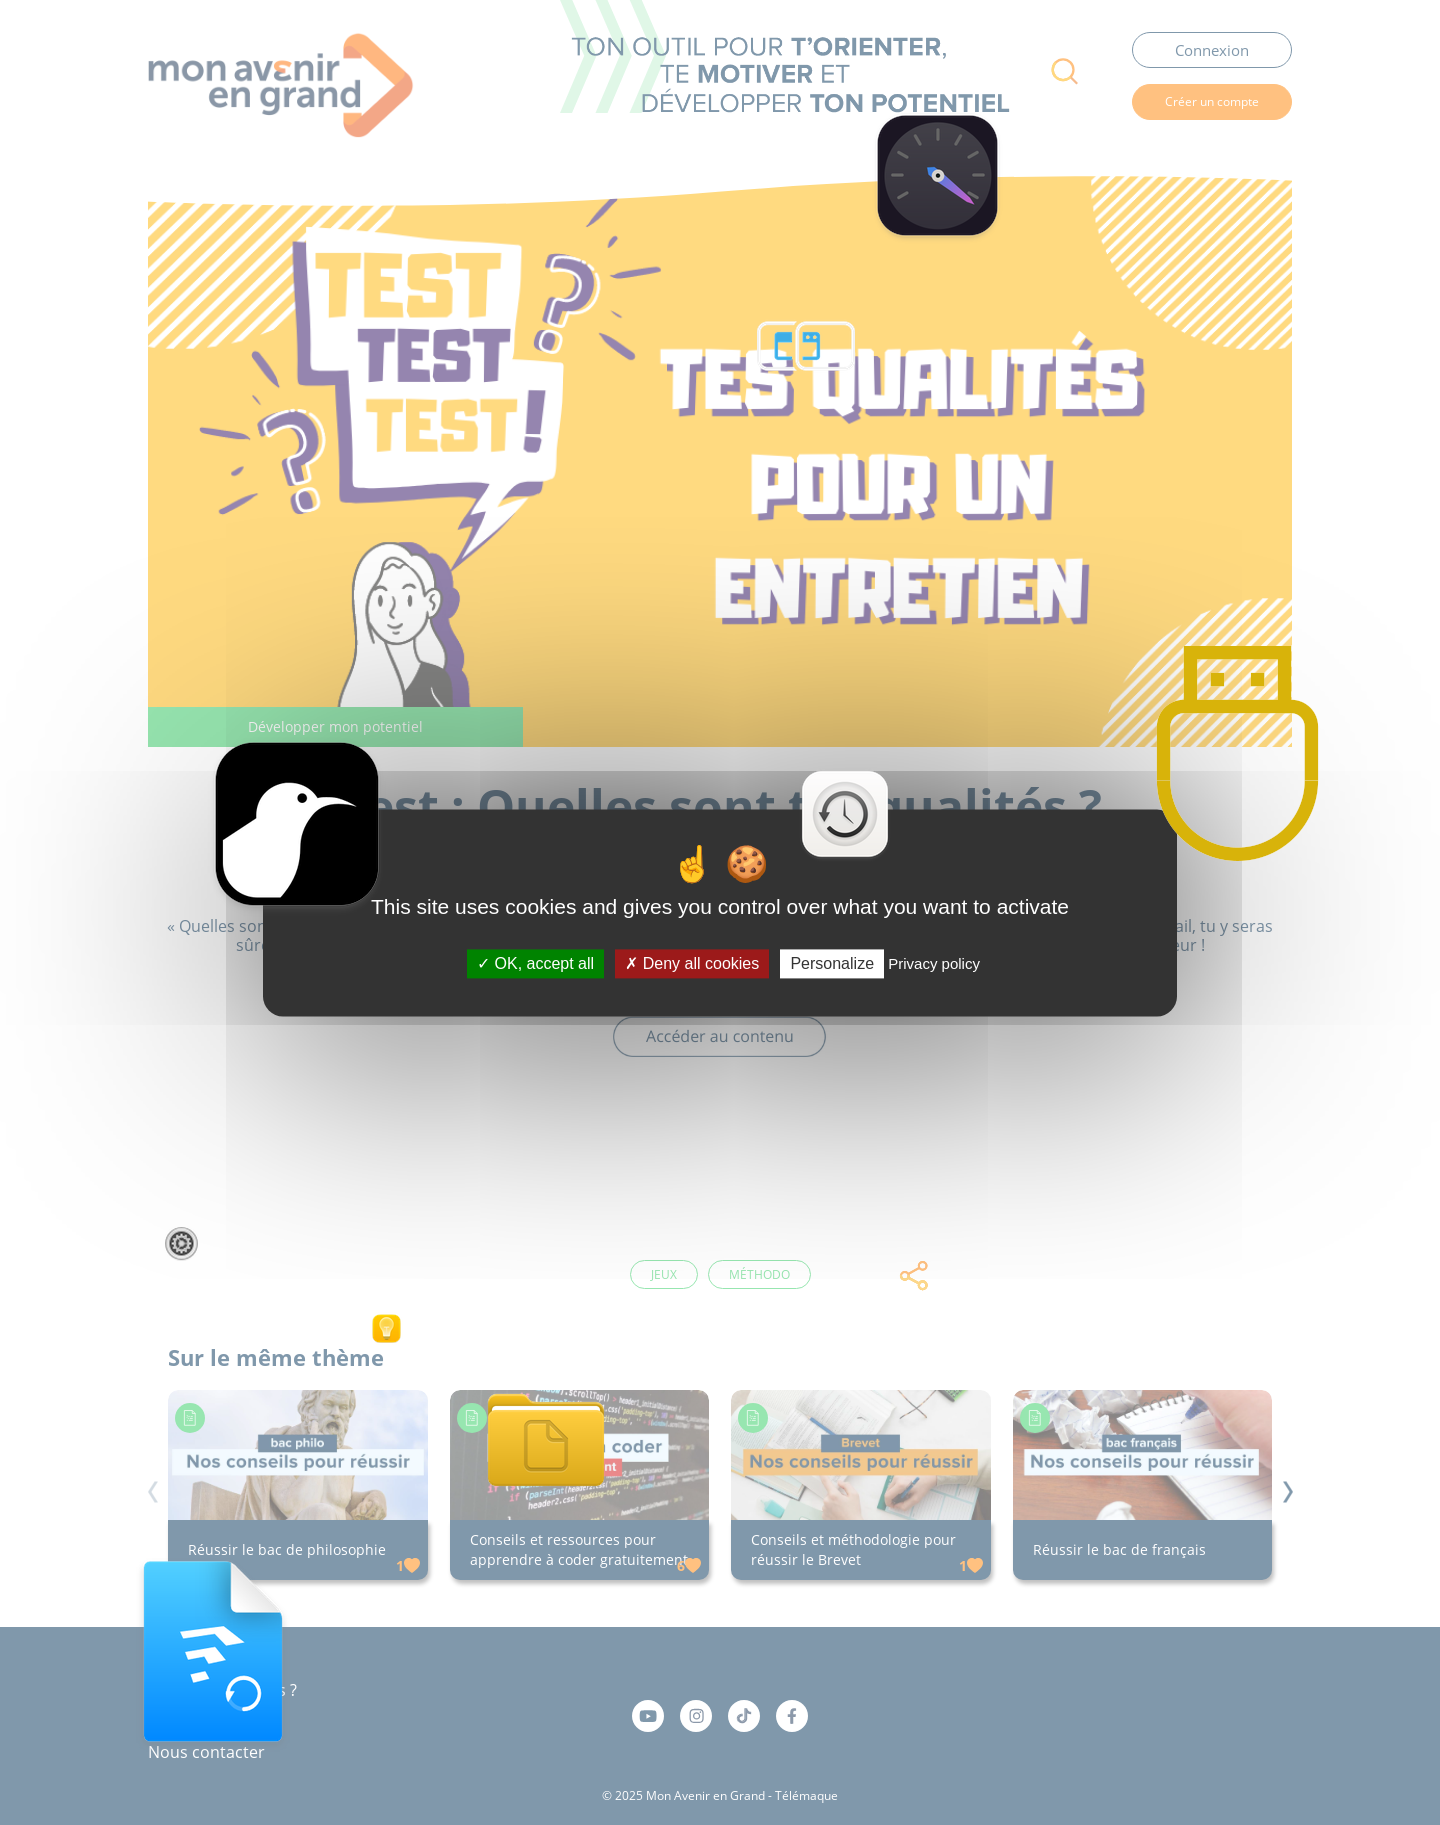 The height and width of the screenshot is (1825, 1440). What do you see at coordinates (1237, 753) in the screenshot?
I see `access removable media settings` at bounding box center [1237, 753].